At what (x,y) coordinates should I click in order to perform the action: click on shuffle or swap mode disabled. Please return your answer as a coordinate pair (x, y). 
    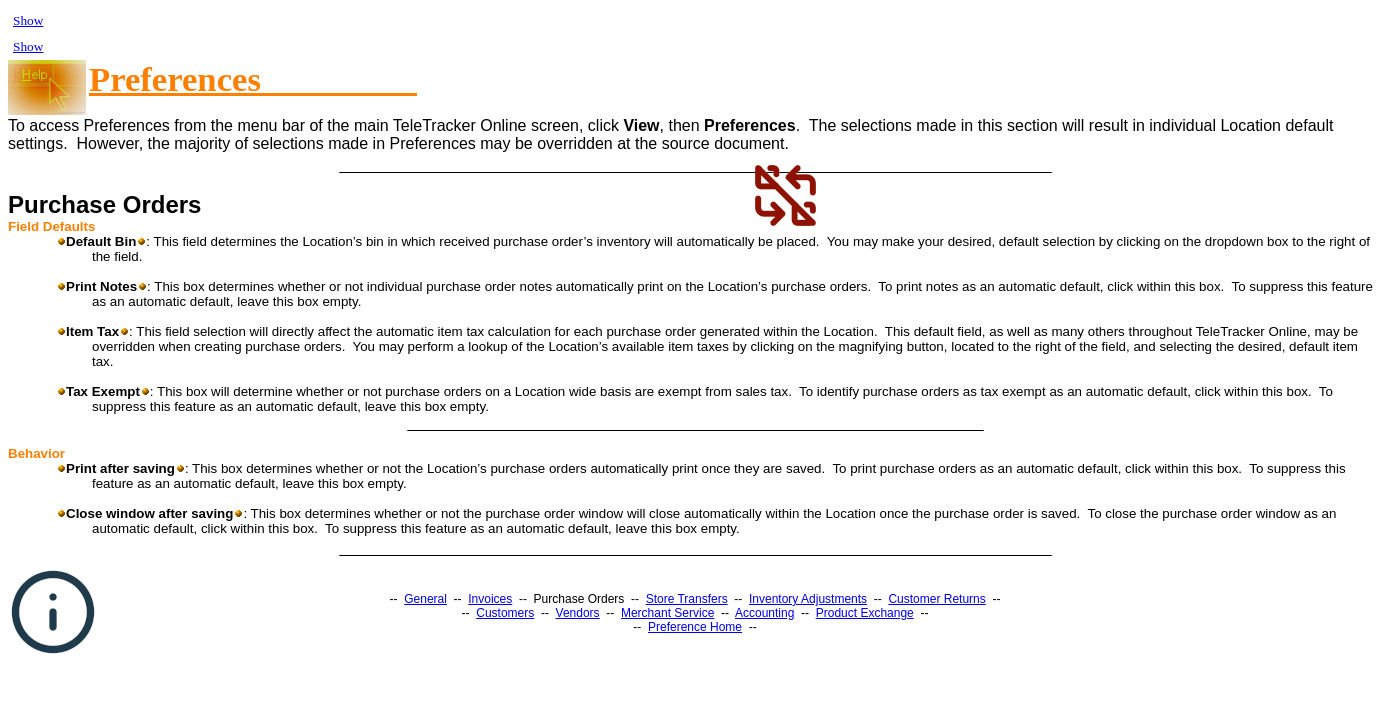
    Looking at the image, I should click on (785, 195).